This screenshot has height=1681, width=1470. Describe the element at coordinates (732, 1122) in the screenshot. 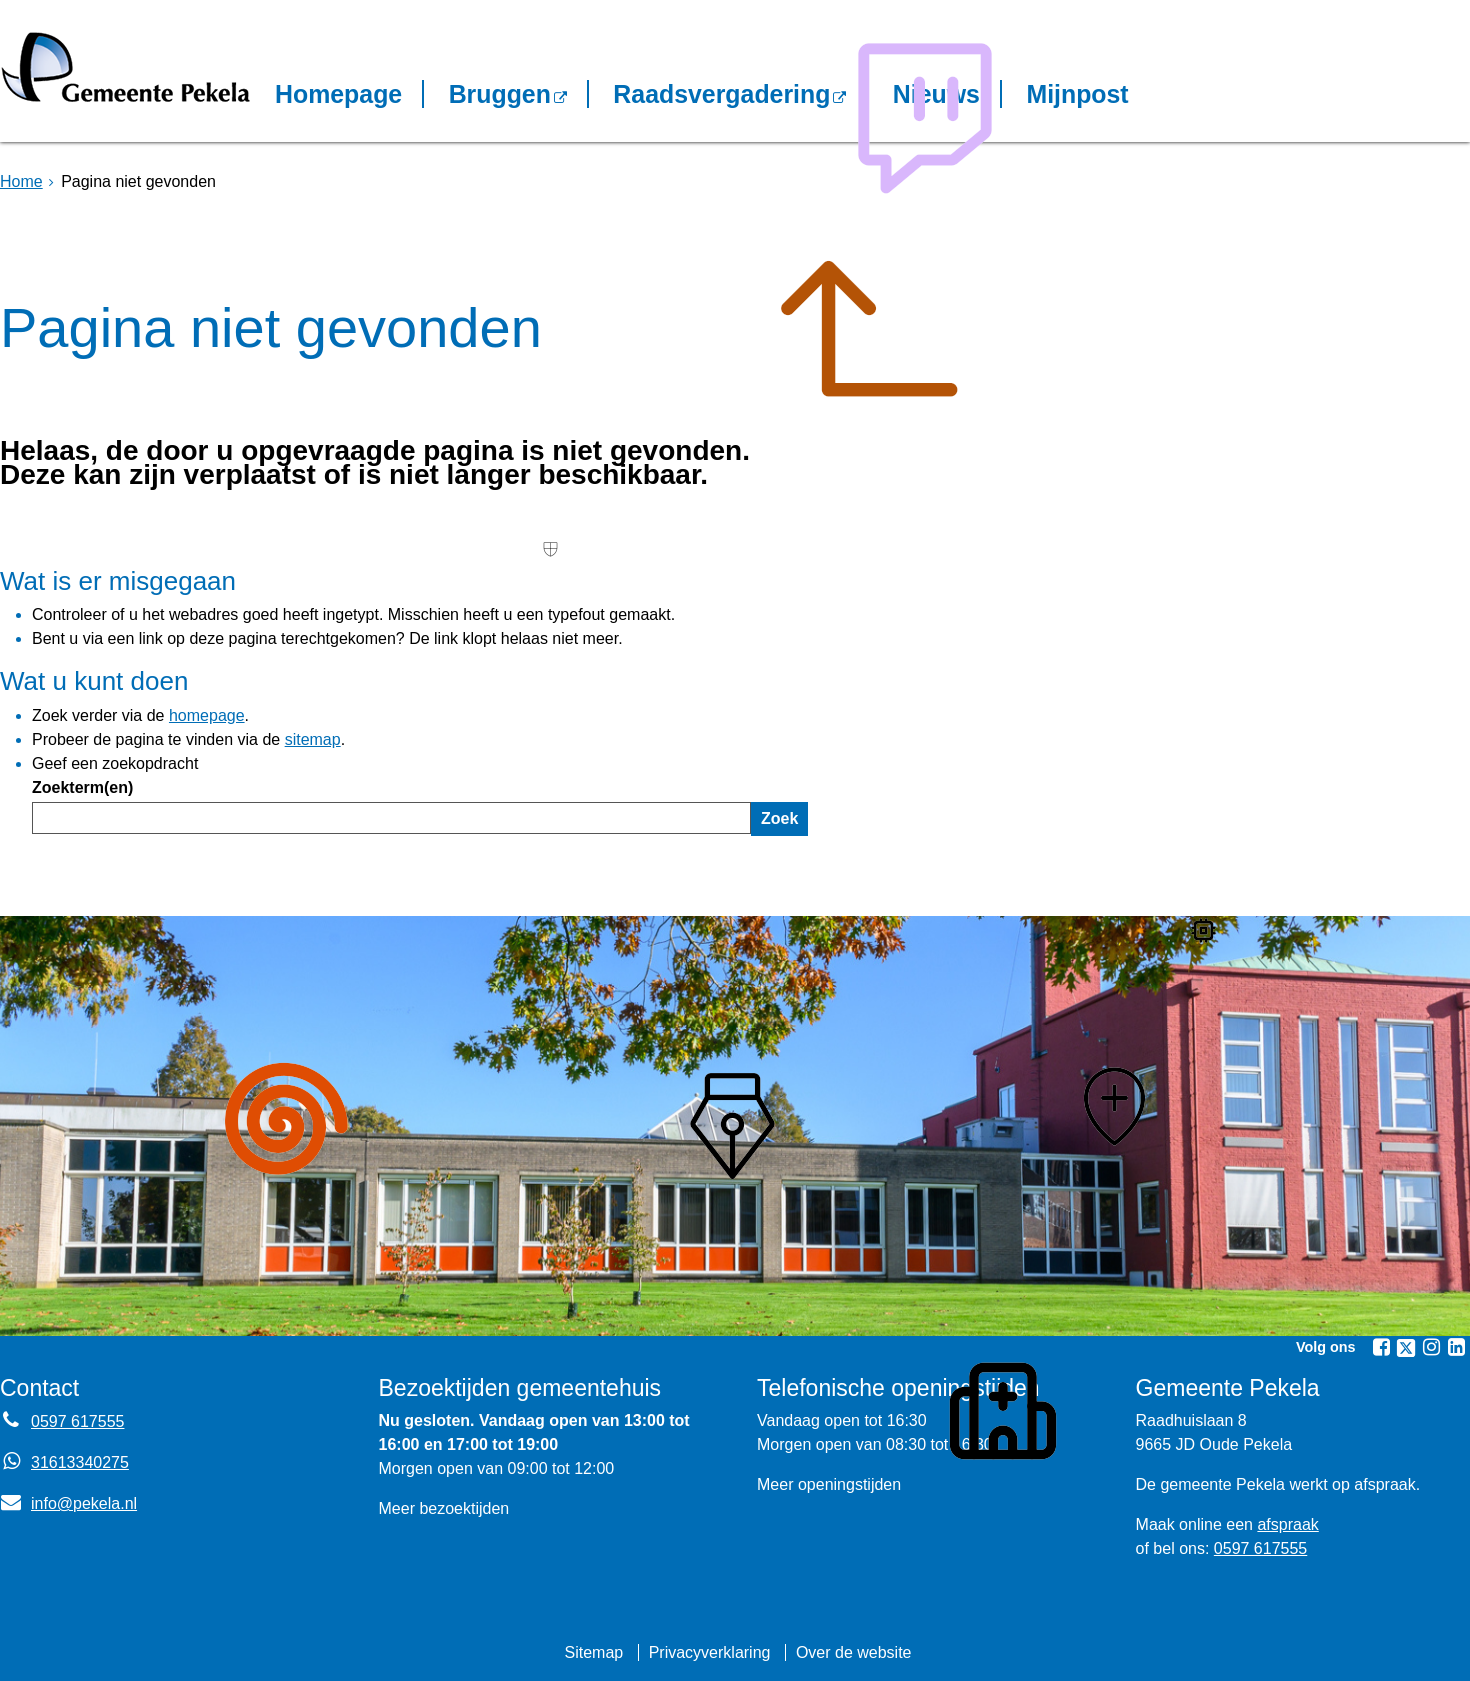

I see `access drawing or illustration tools` at that location.